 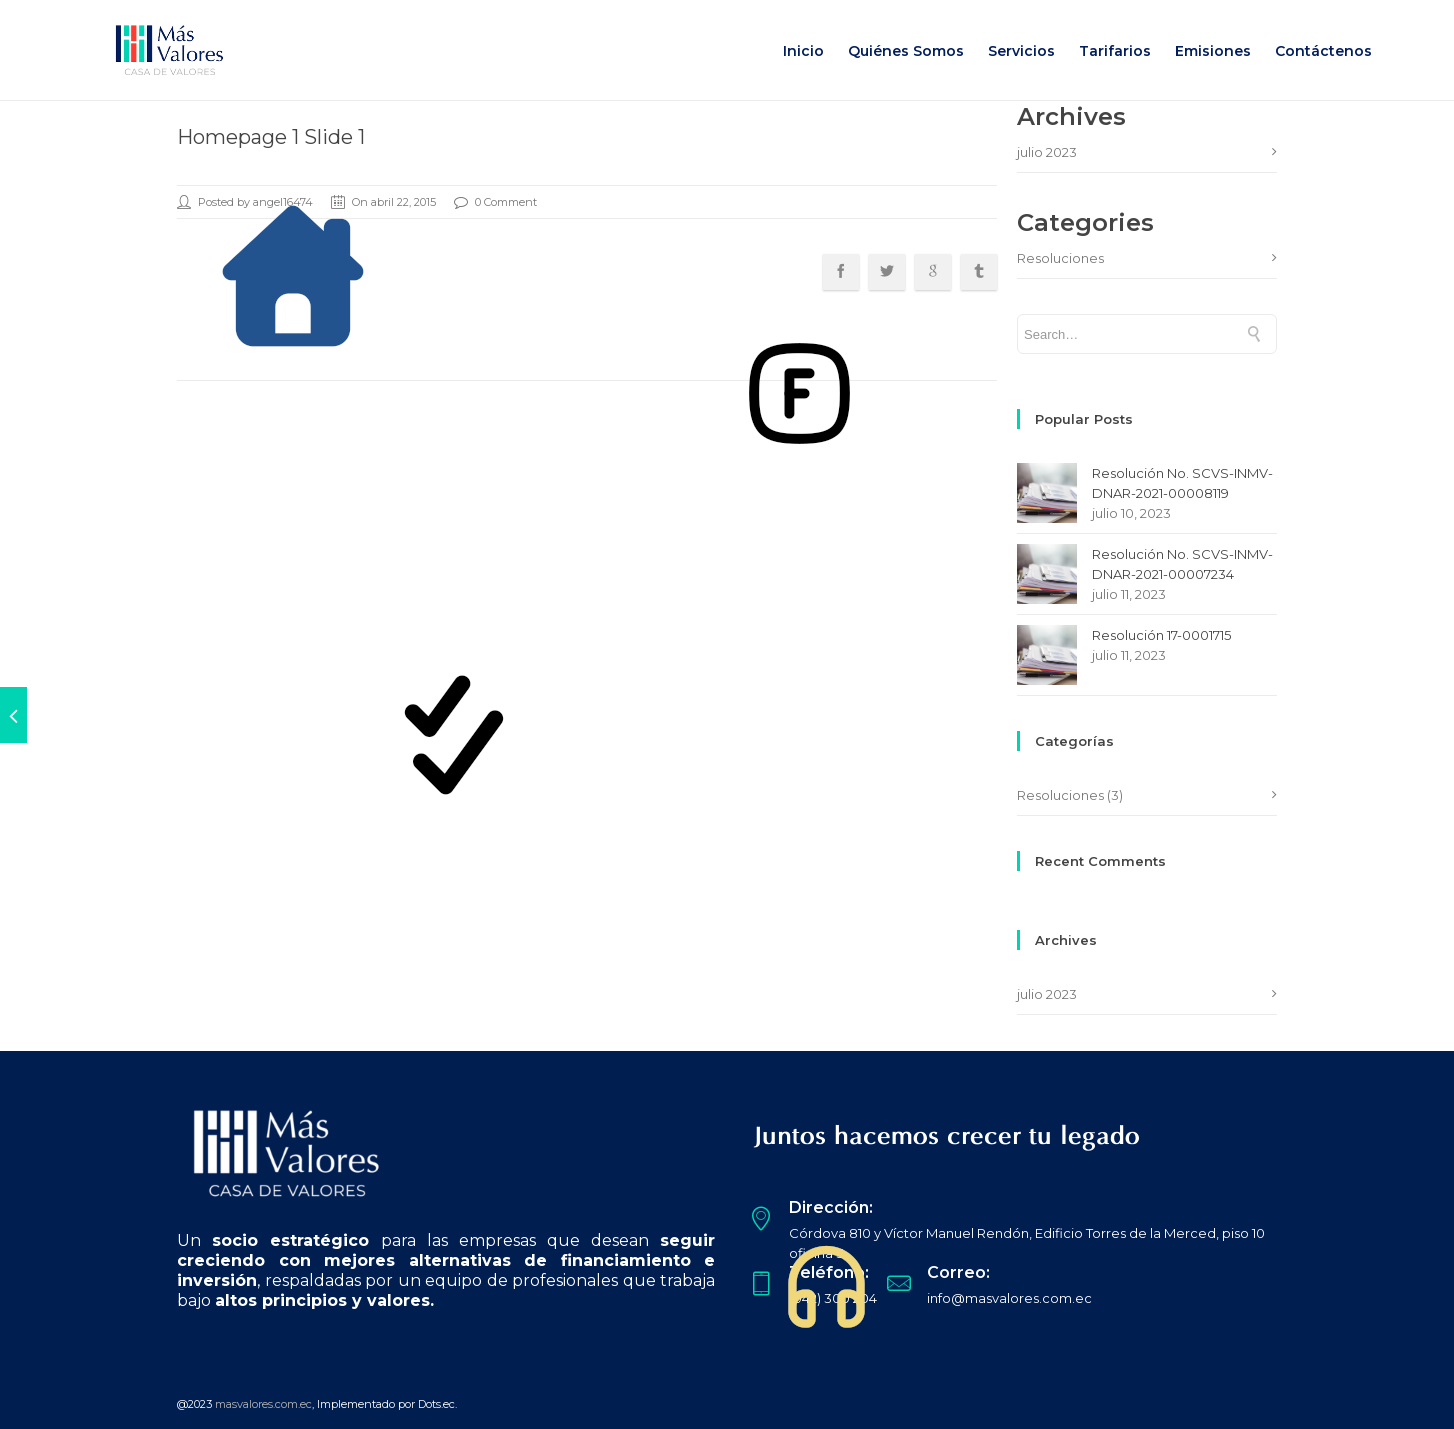 I want to click on access audio or music playback, so click(x=826, y=1289).